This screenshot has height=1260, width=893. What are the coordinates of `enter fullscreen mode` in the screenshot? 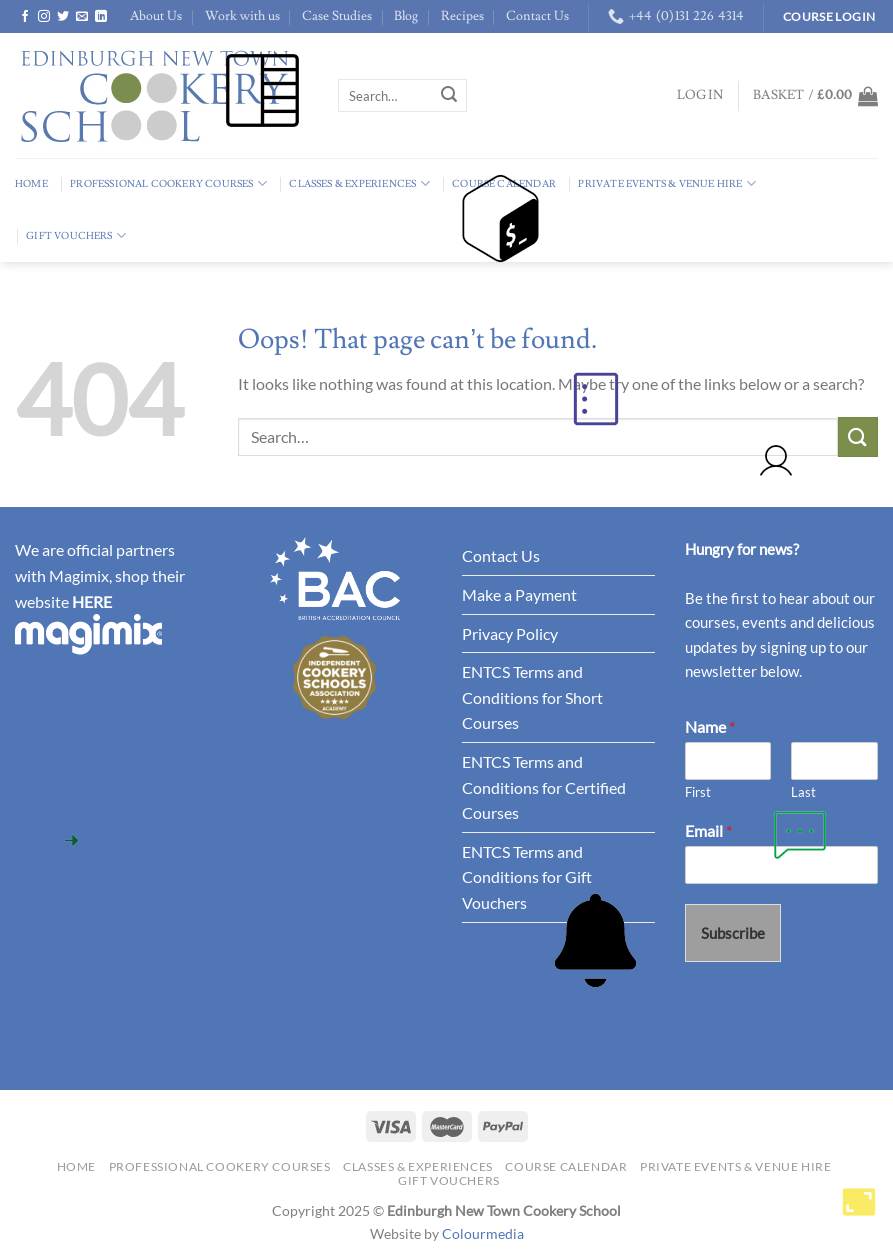 It's located at (859, 1202).